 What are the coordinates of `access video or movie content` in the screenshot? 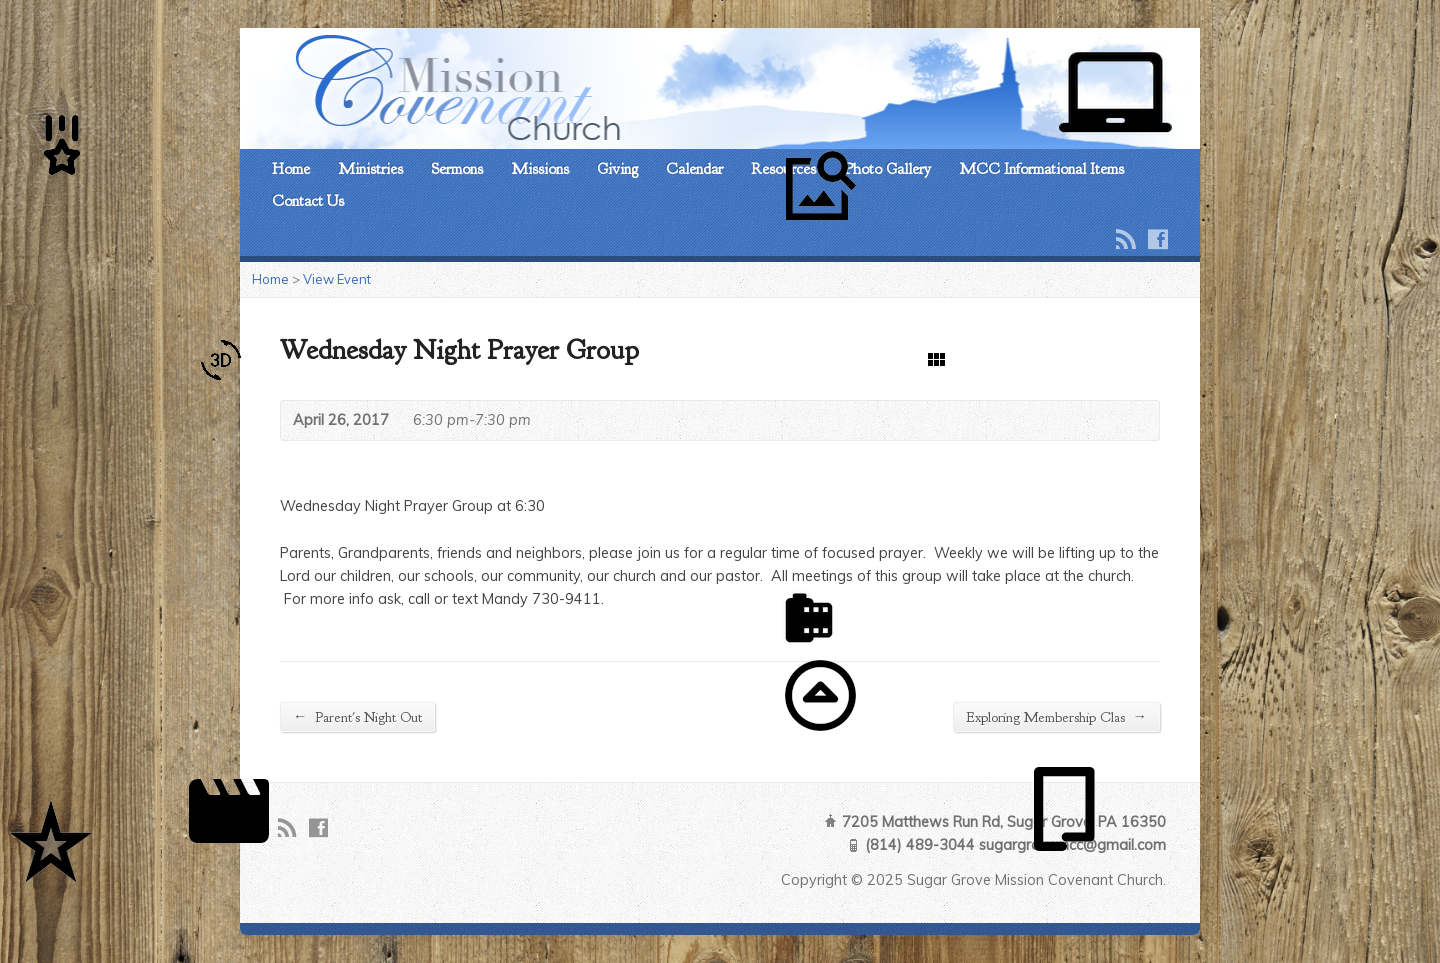 It's located at (229, 811).